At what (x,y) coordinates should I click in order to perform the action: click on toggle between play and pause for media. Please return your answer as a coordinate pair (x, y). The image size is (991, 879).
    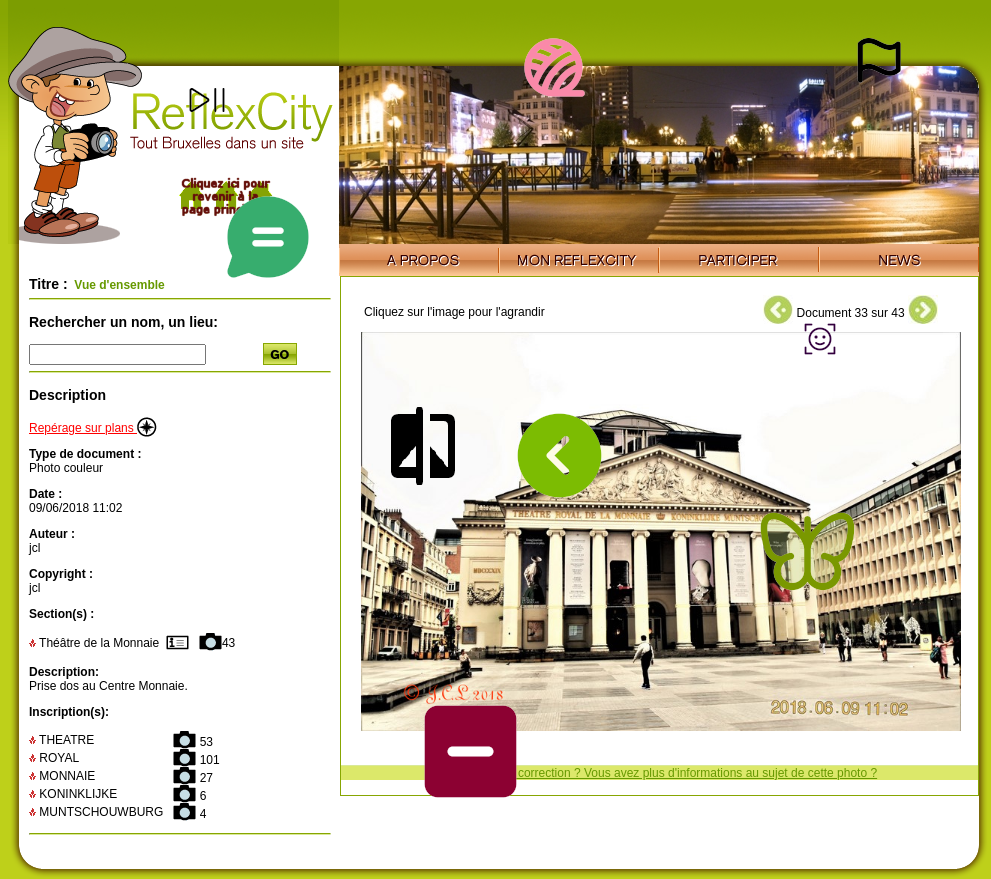
    Looking at the image, I should click on (207, 100).